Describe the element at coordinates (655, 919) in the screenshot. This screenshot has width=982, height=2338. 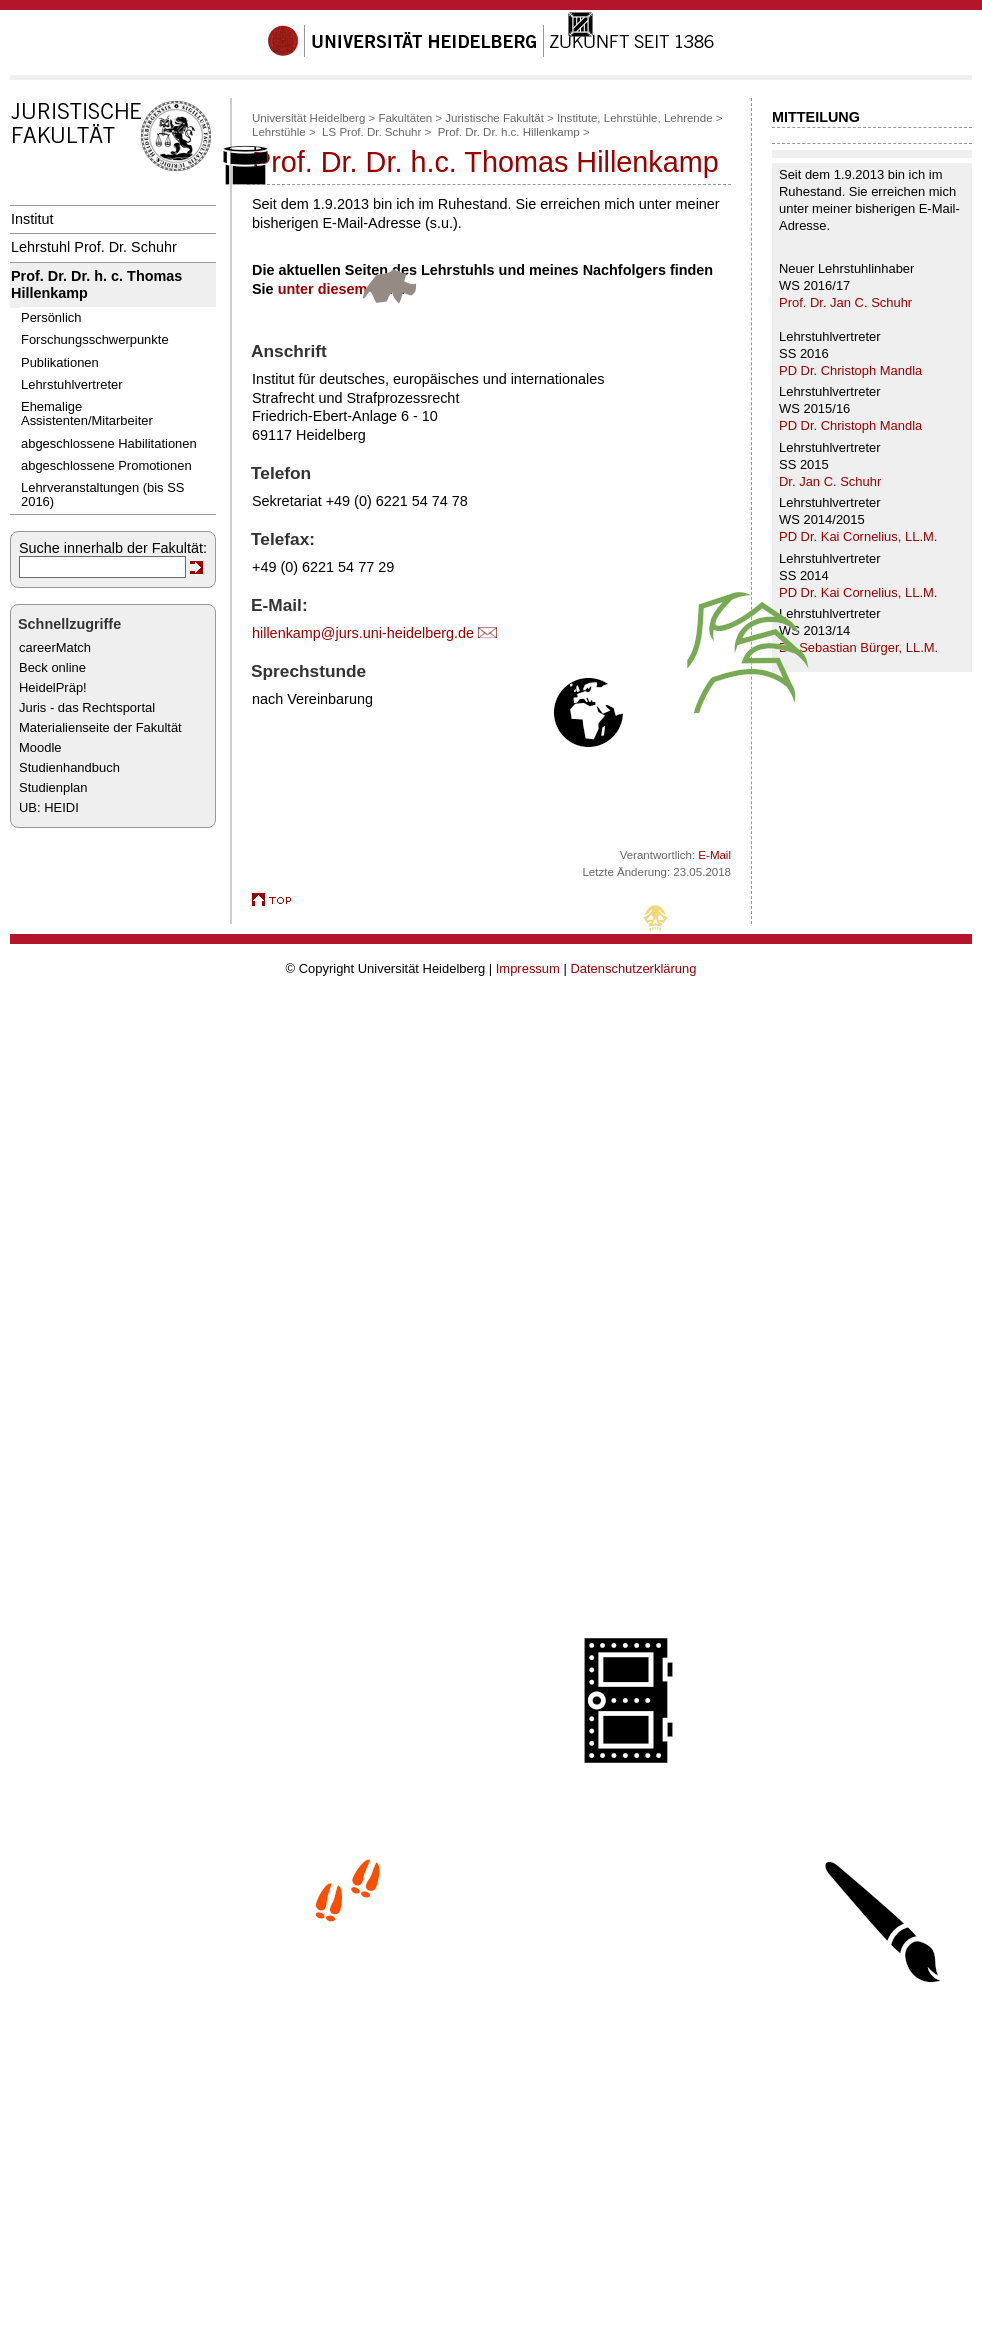
I see `indicates danger or deadly hazard in game` at that location.